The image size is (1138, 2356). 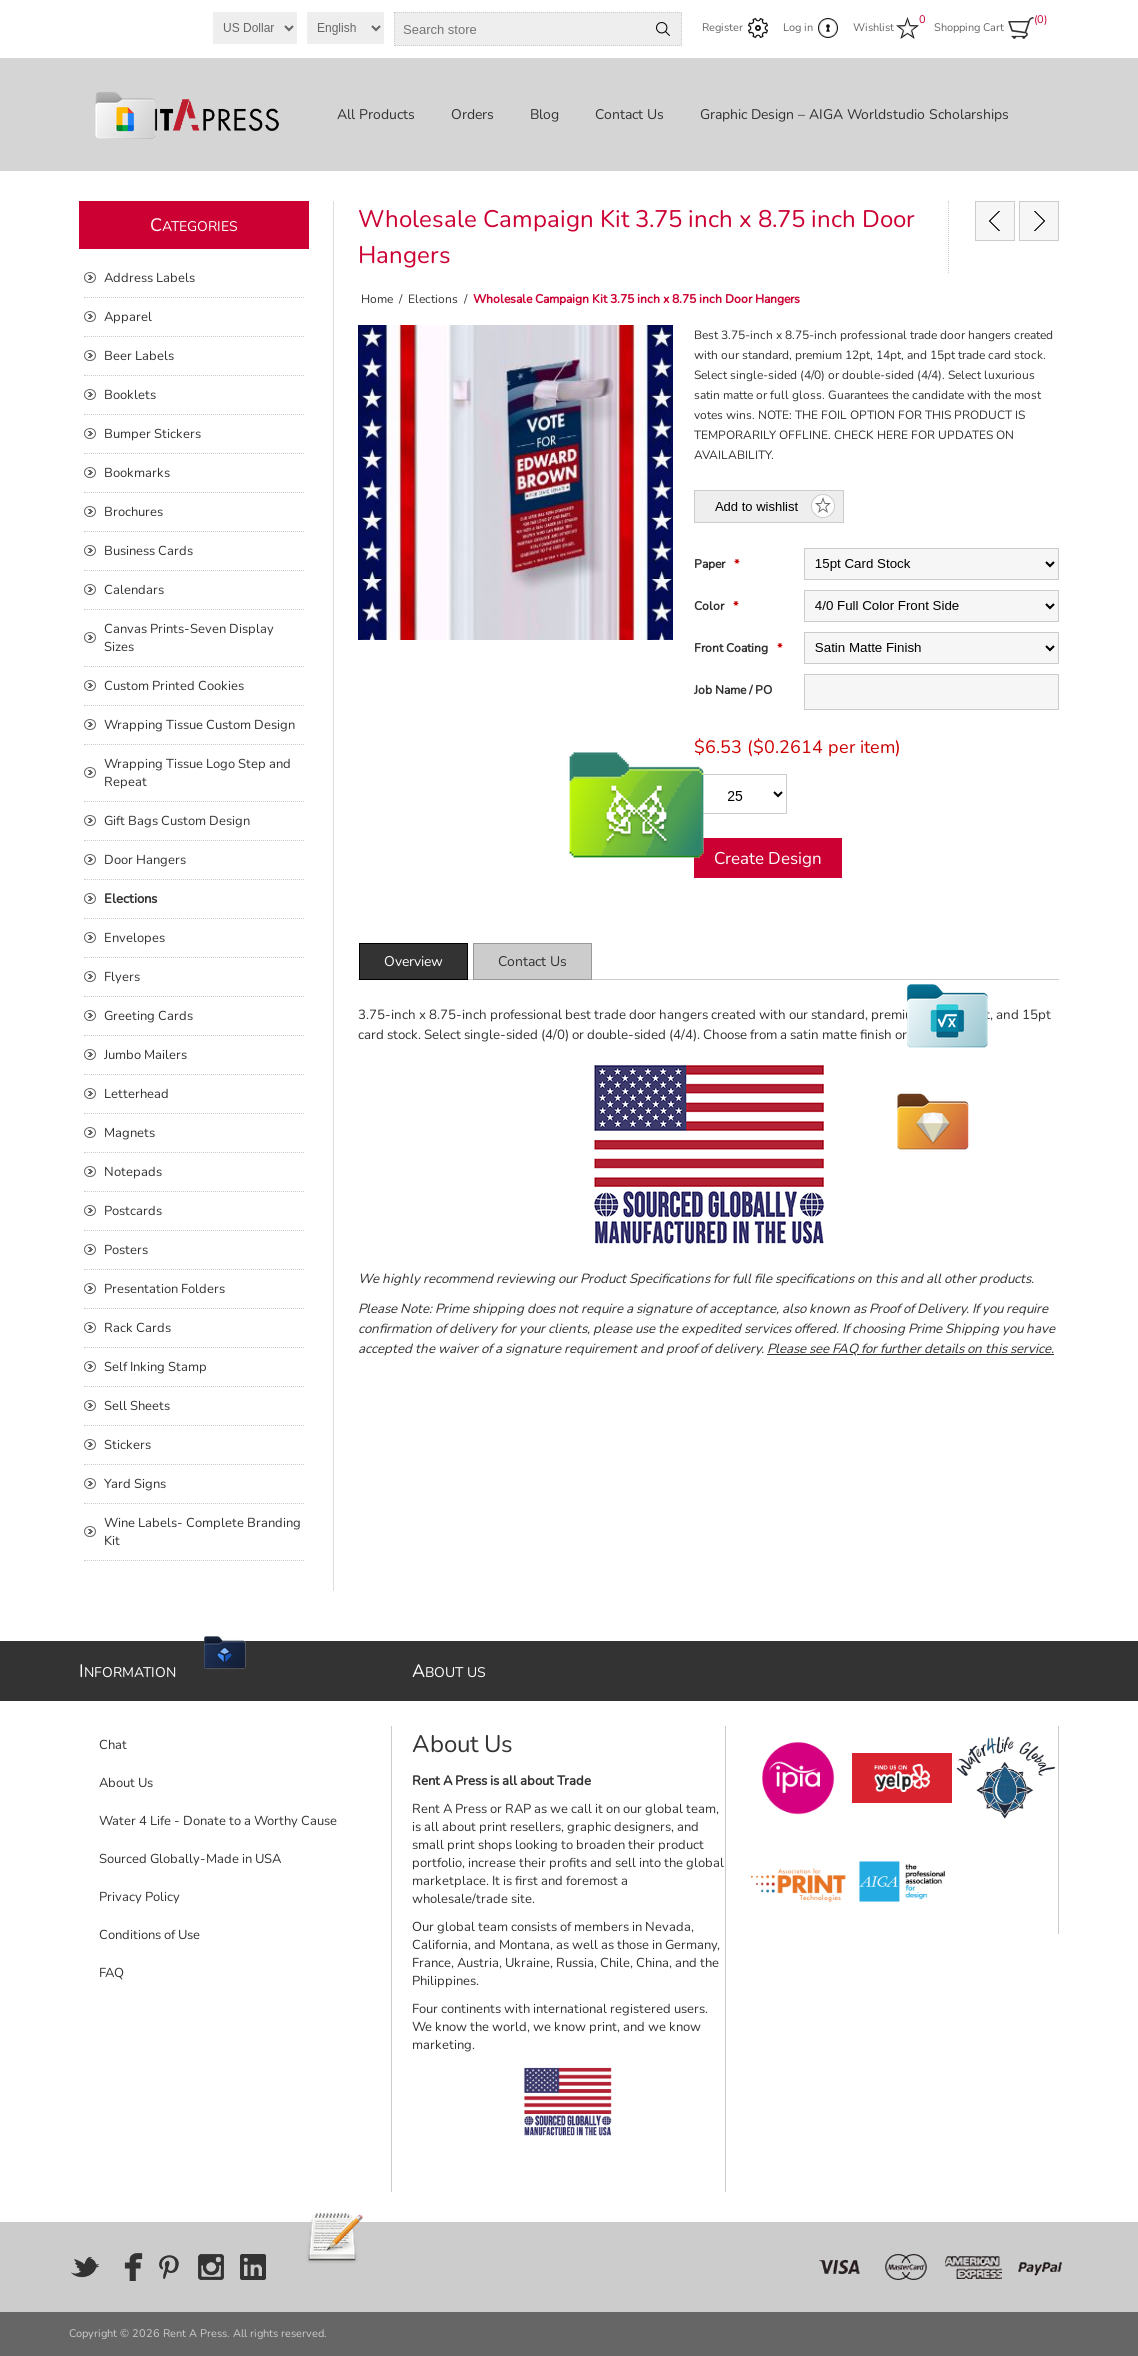 I want to click on open text editor application, so click(x=334, y=2235).